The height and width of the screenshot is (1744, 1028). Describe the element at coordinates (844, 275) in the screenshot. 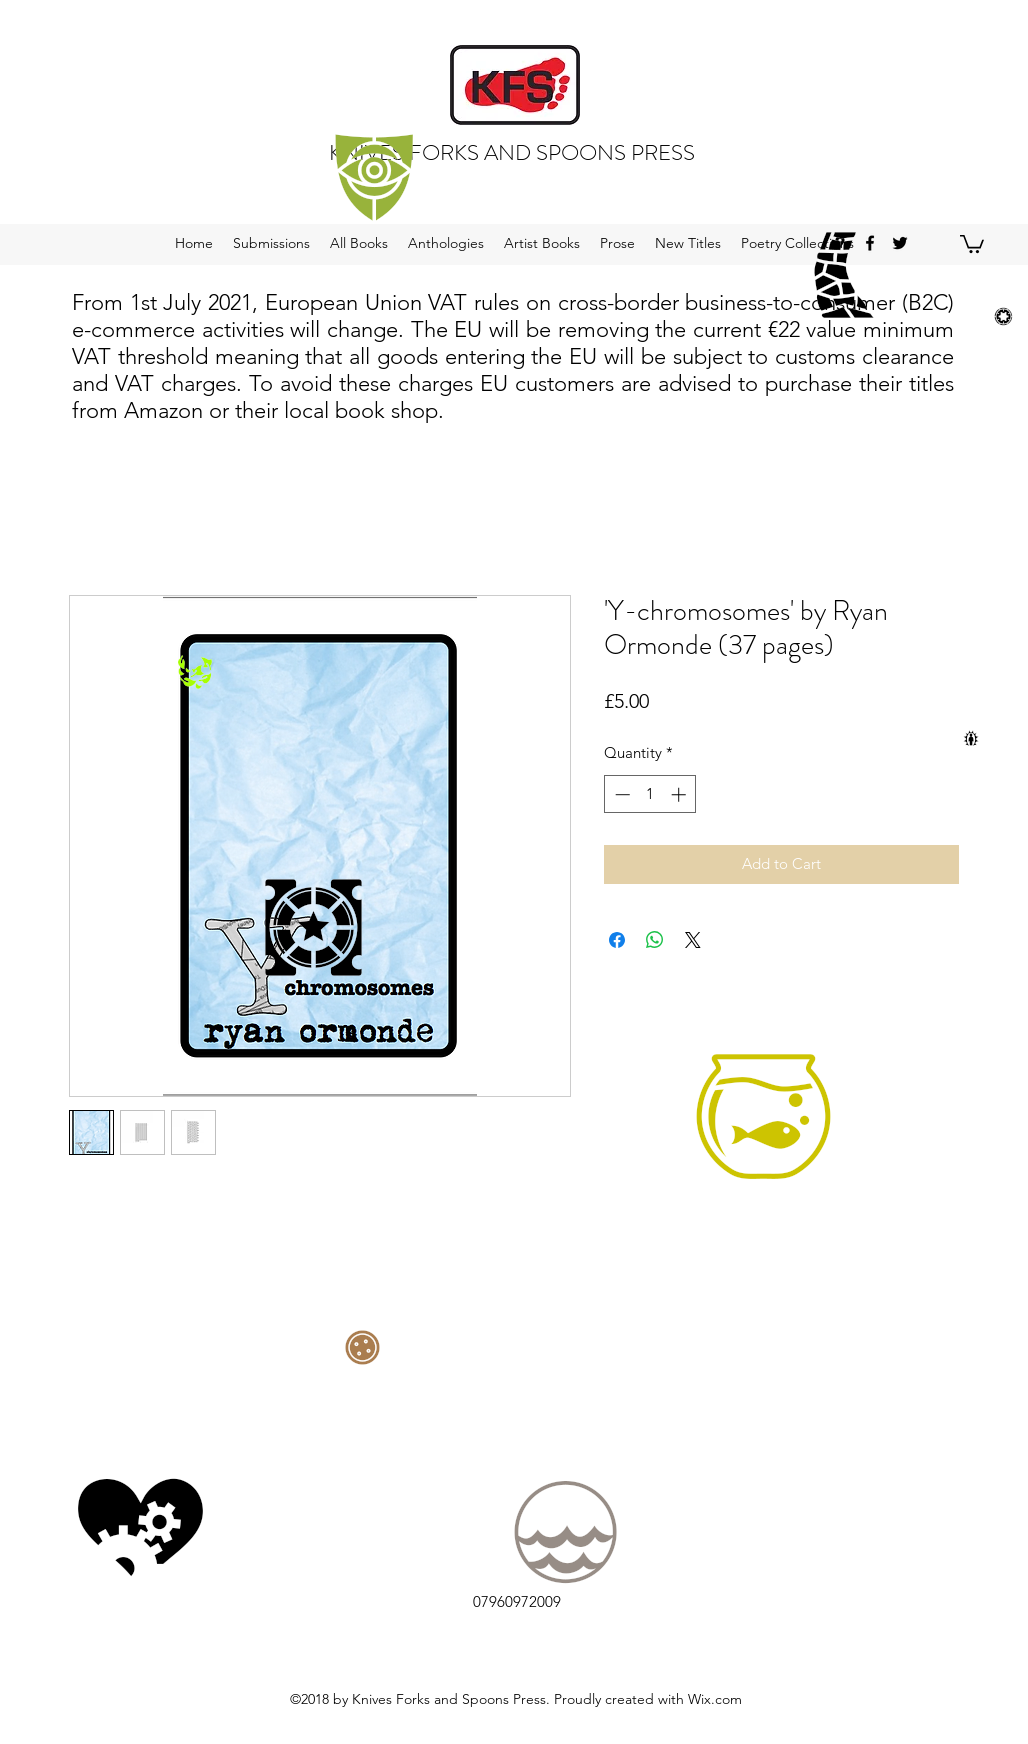

I see `select or place a stone pathway in a building game` at that location.